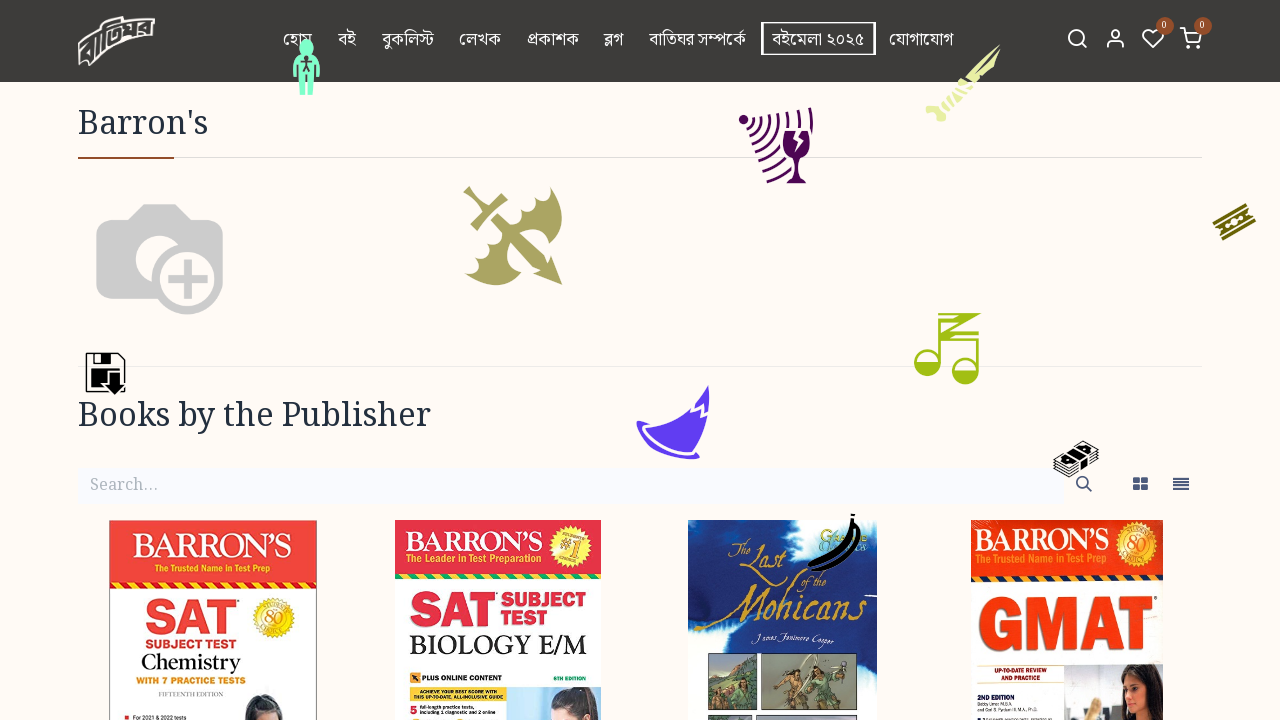  What do you see at coordinates (1076, 459) in the screenshot?
I see `view your wallet or account balance` at bounding box center [1076, 459].